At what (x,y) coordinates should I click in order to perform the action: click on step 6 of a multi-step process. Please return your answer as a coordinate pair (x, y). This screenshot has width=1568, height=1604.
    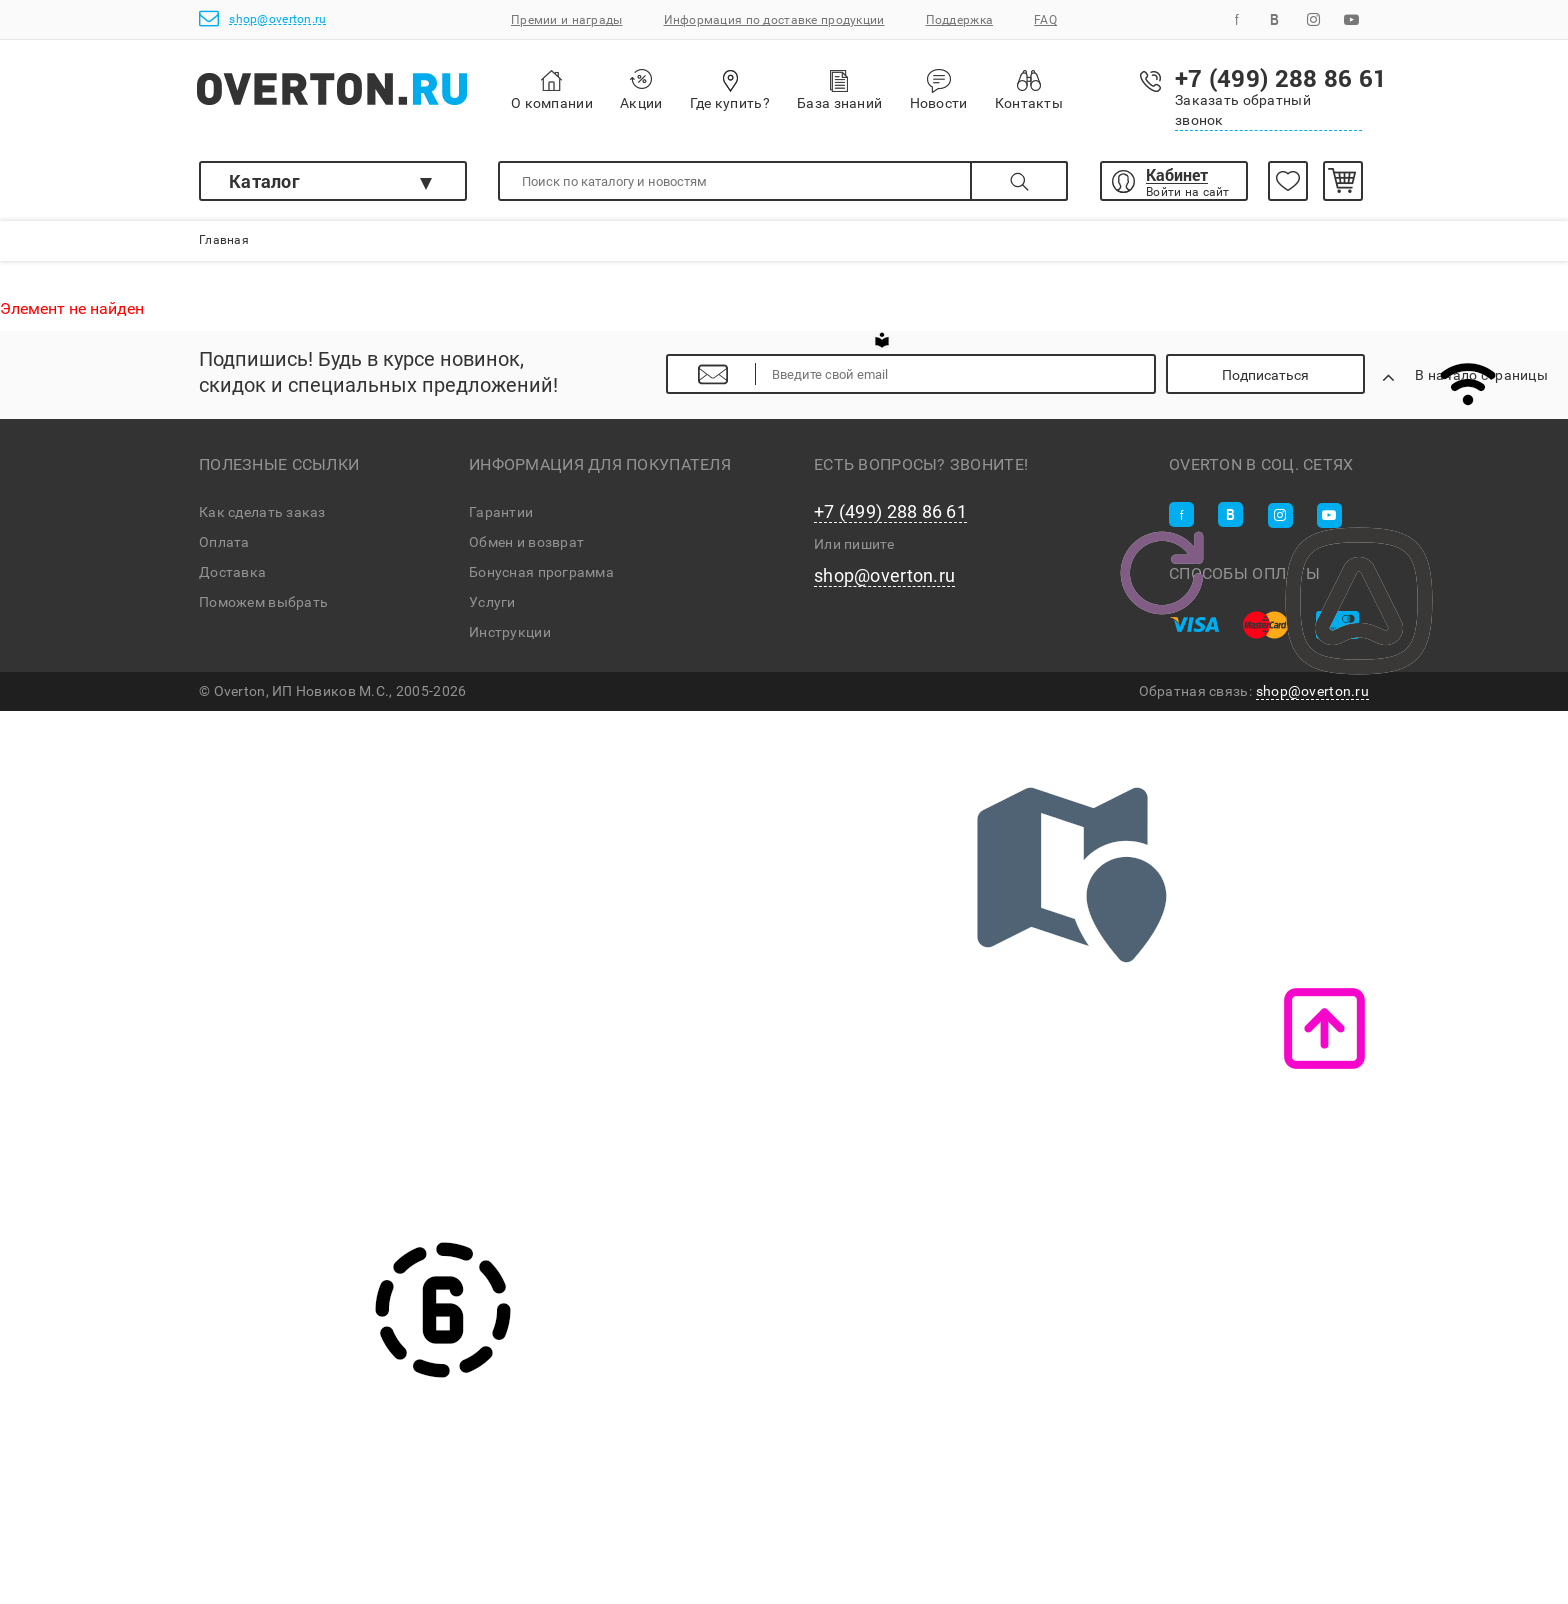
    Looking at the image, I should click on (443, 1310).